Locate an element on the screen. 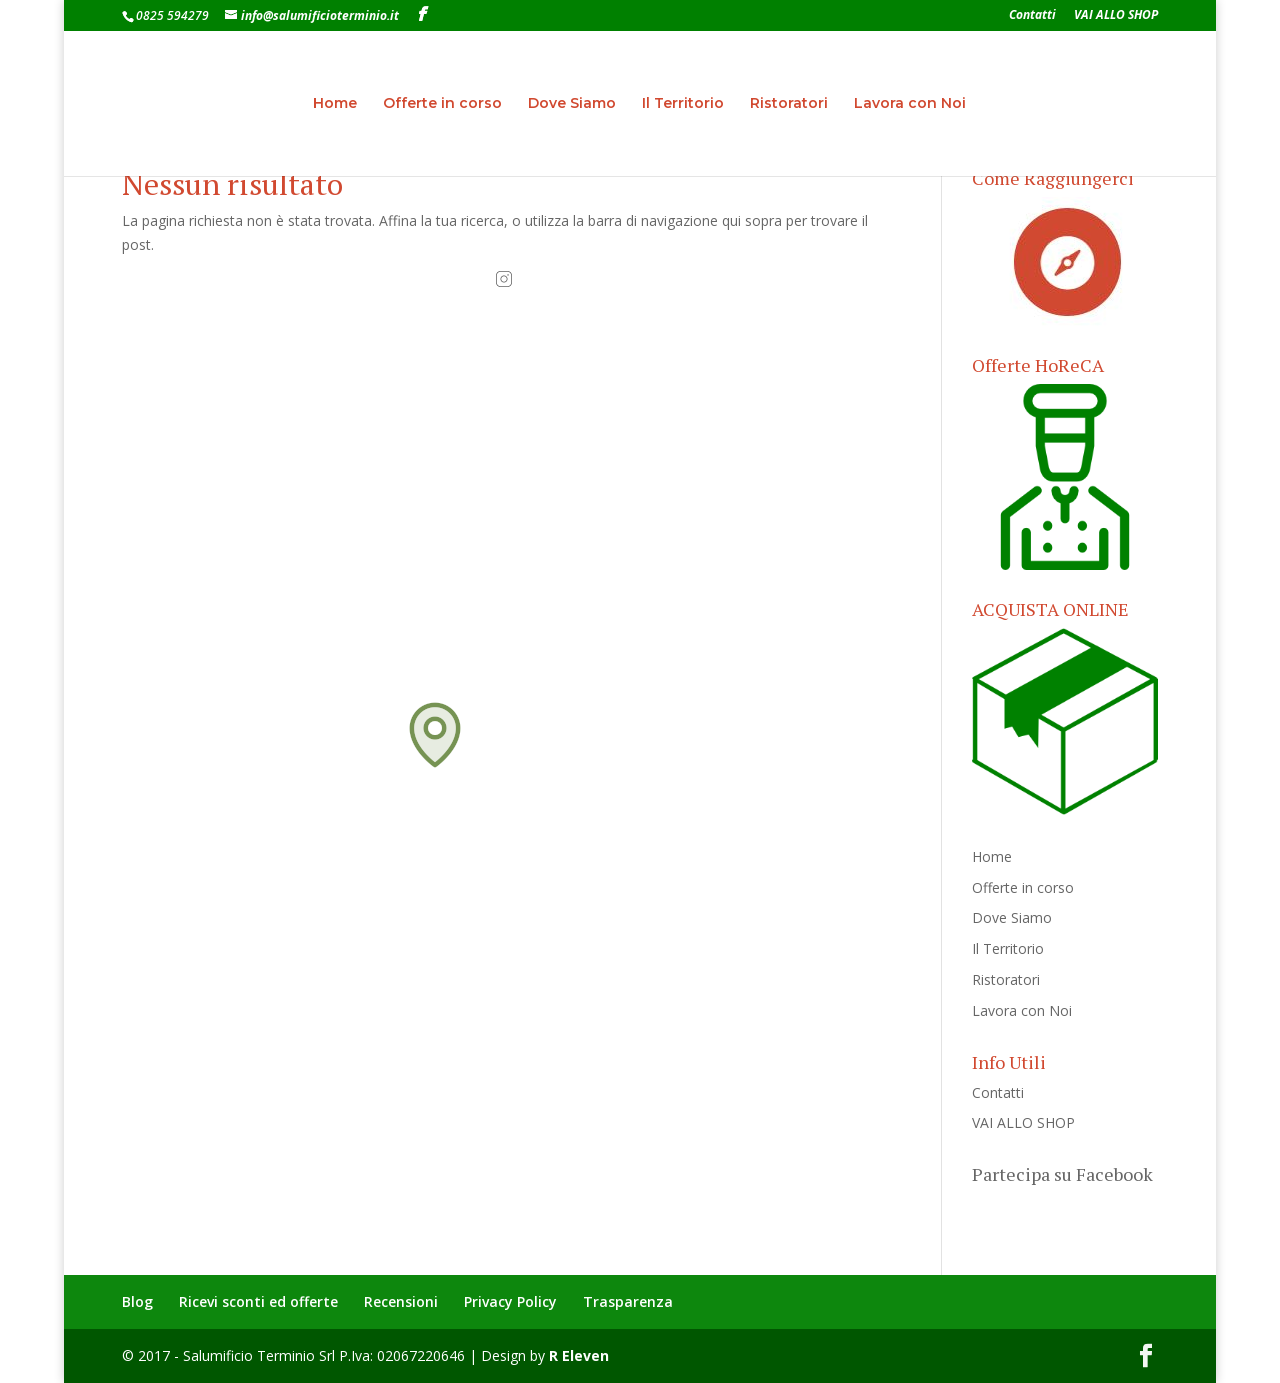 This screenshot has height=1383, width=1280. open Instagram app is located at coordinates (504, 279).